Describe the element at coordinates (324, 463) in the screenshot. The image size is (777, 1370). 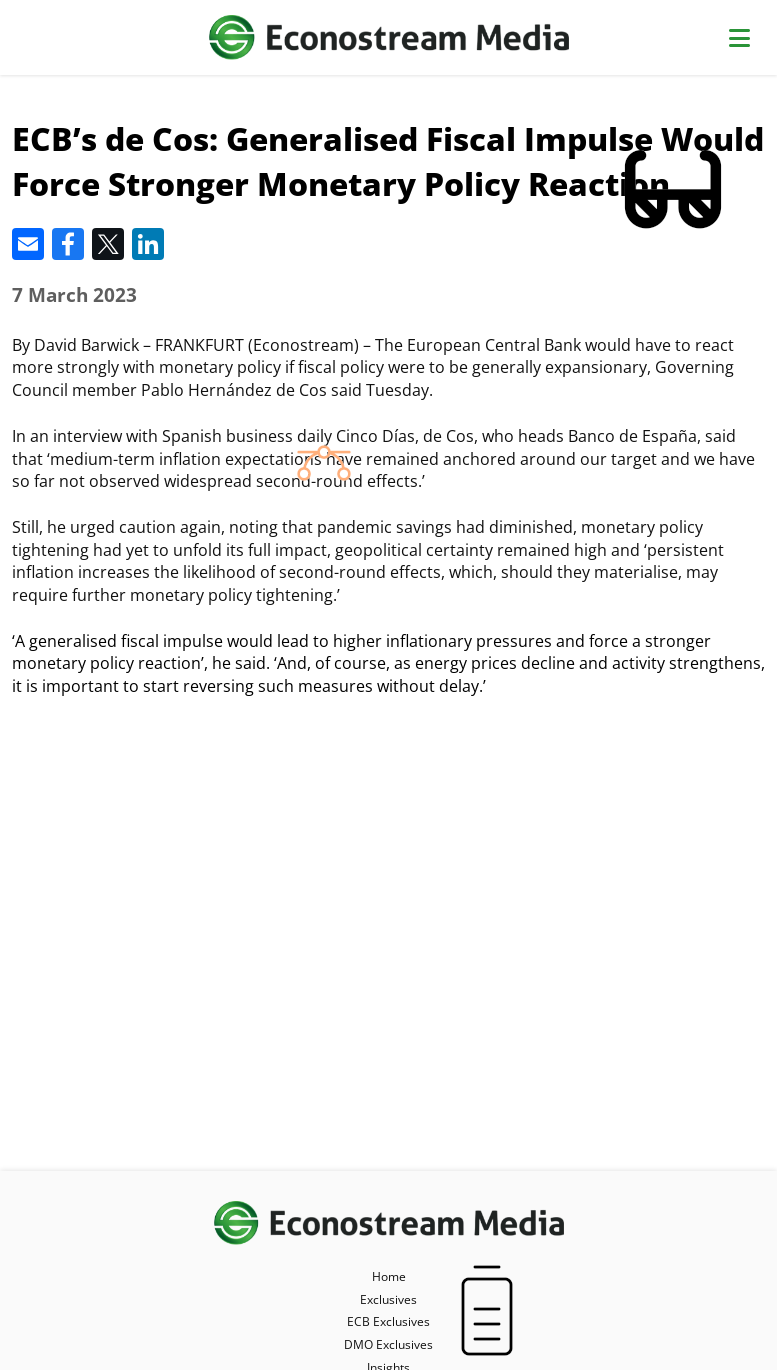
I see `edit vector path or bezier curve` at that location.